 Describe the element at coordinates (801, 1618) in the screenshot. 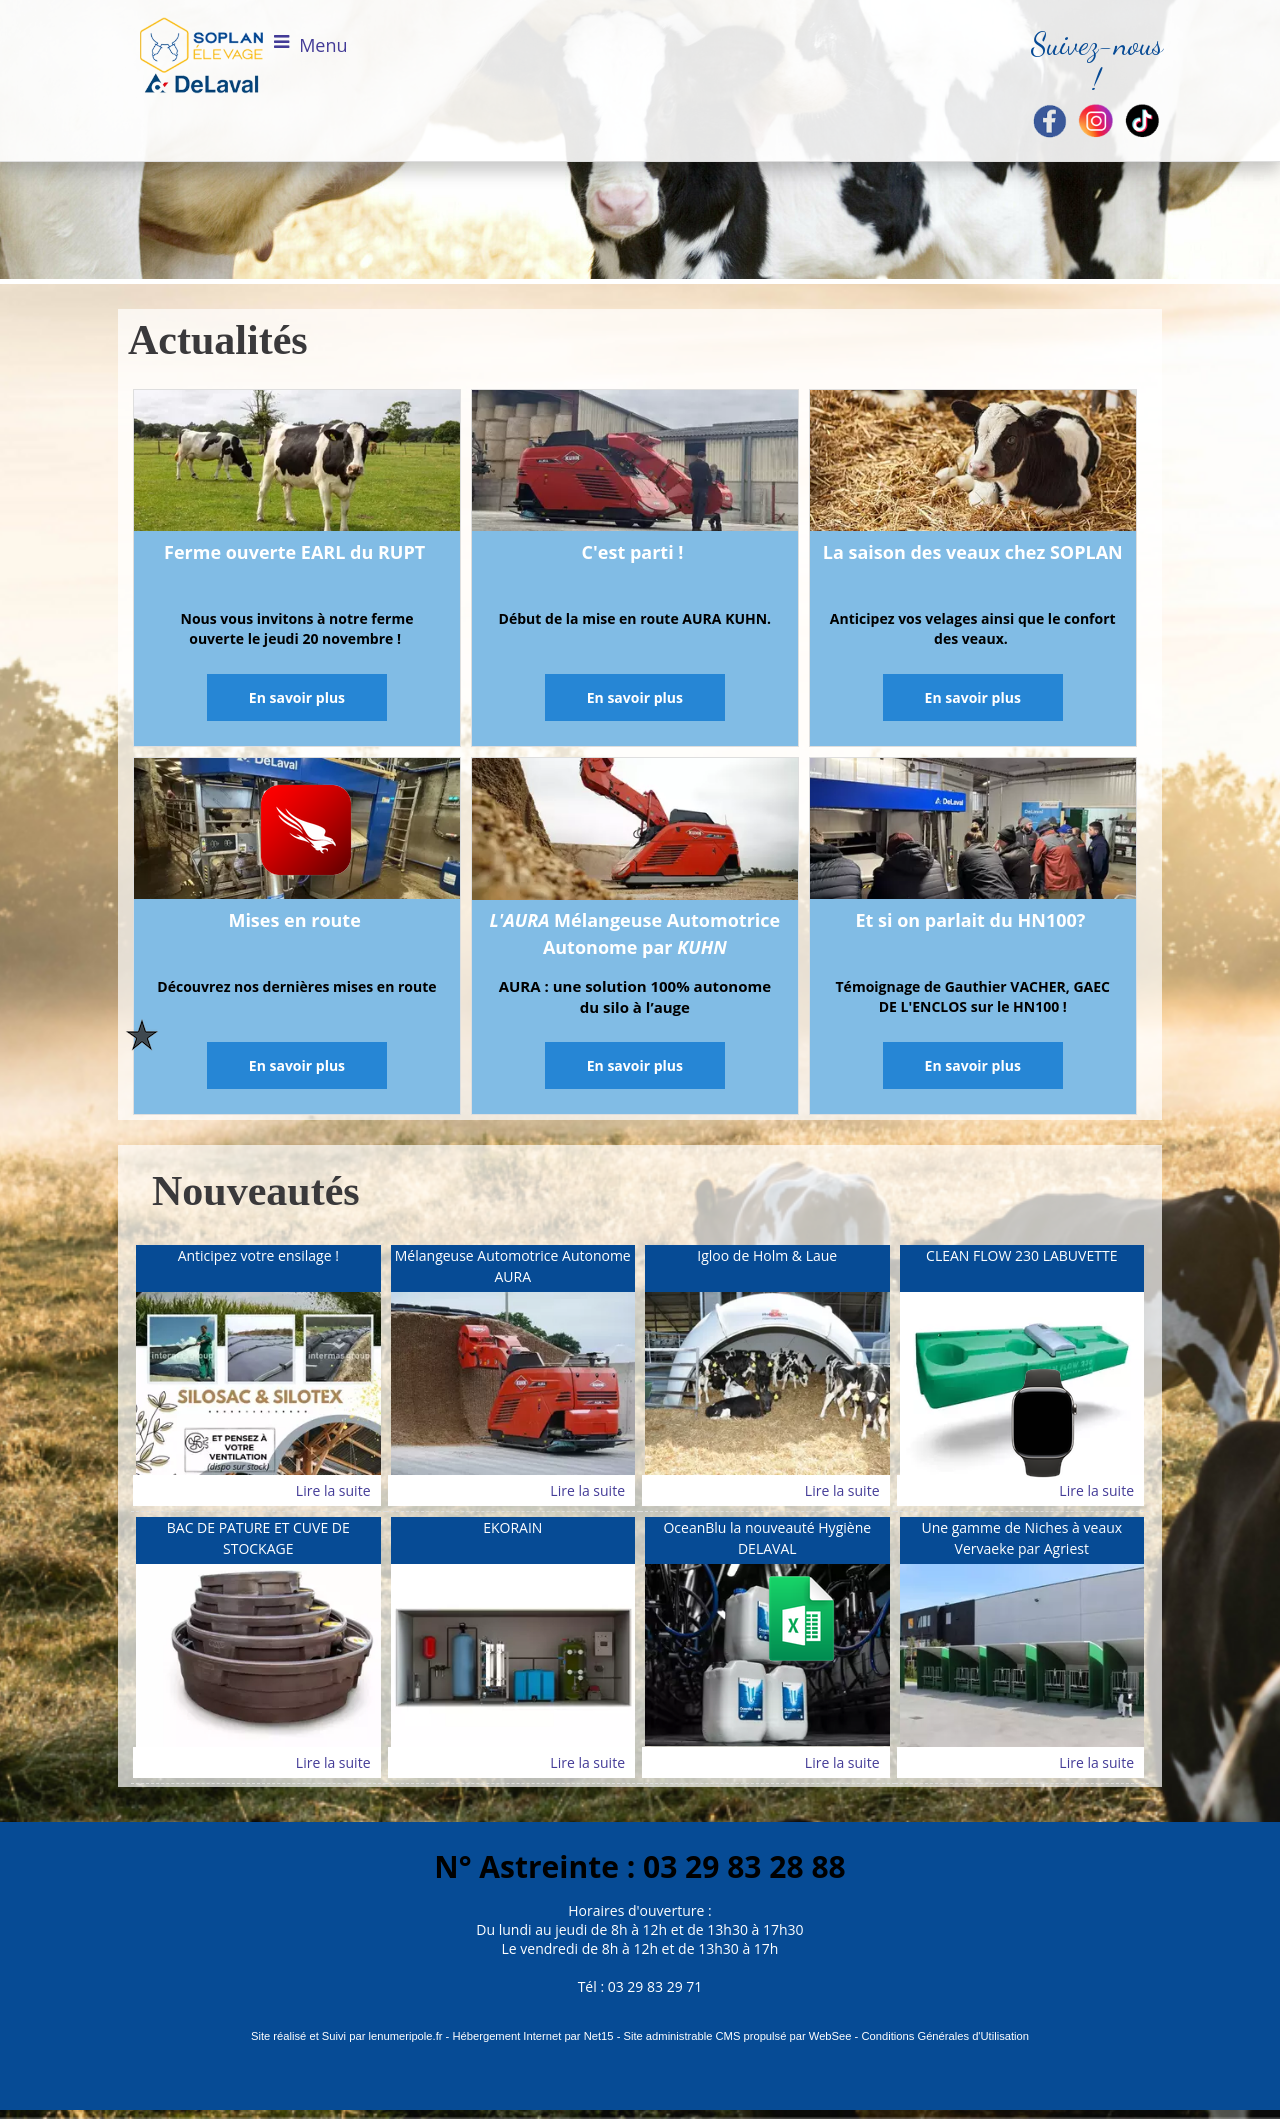

I see `open a Microsoft Excel spreadsheet file` at that location.